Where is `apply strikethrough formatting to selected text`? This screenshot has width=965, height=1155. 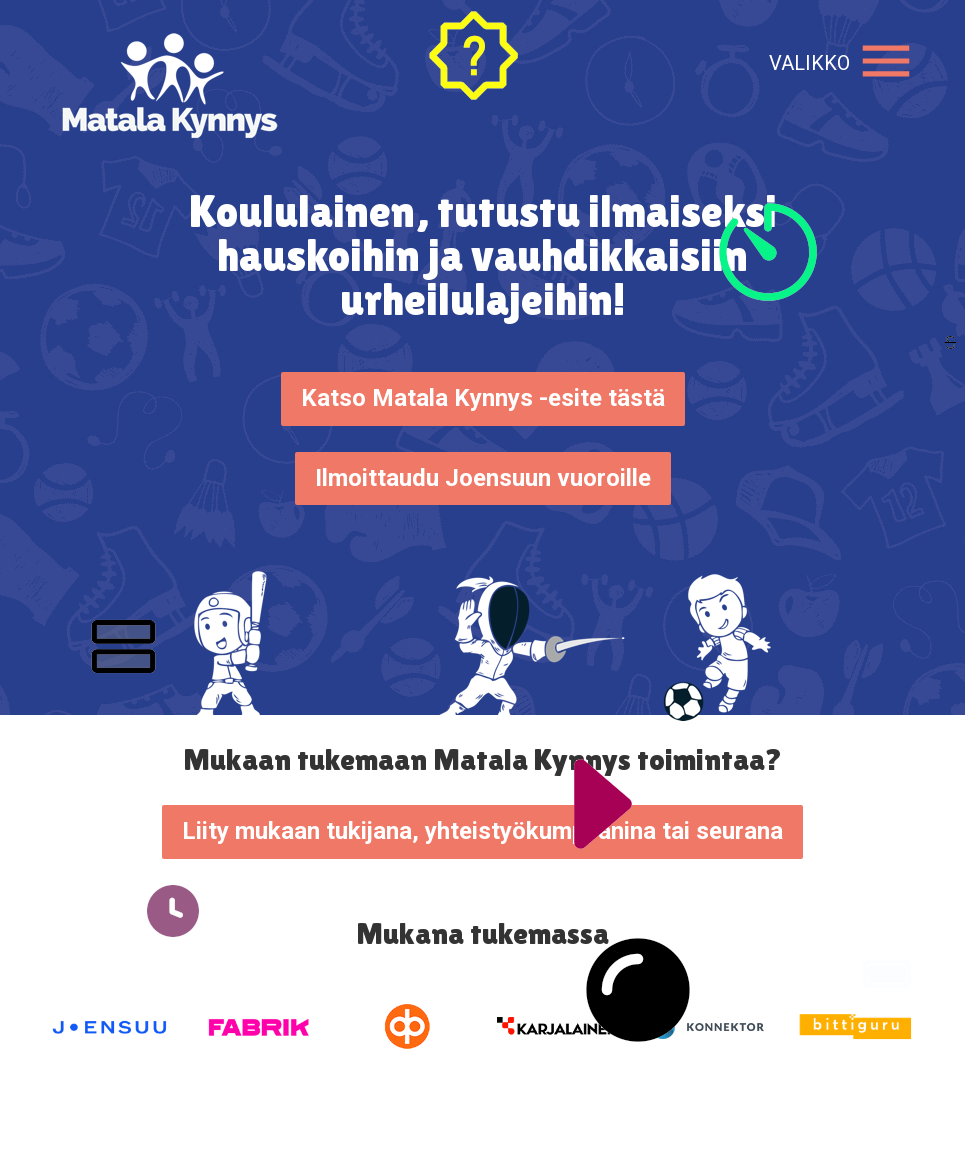
apply strikethrough formatting to selected text is located at coordinates (950, 342).